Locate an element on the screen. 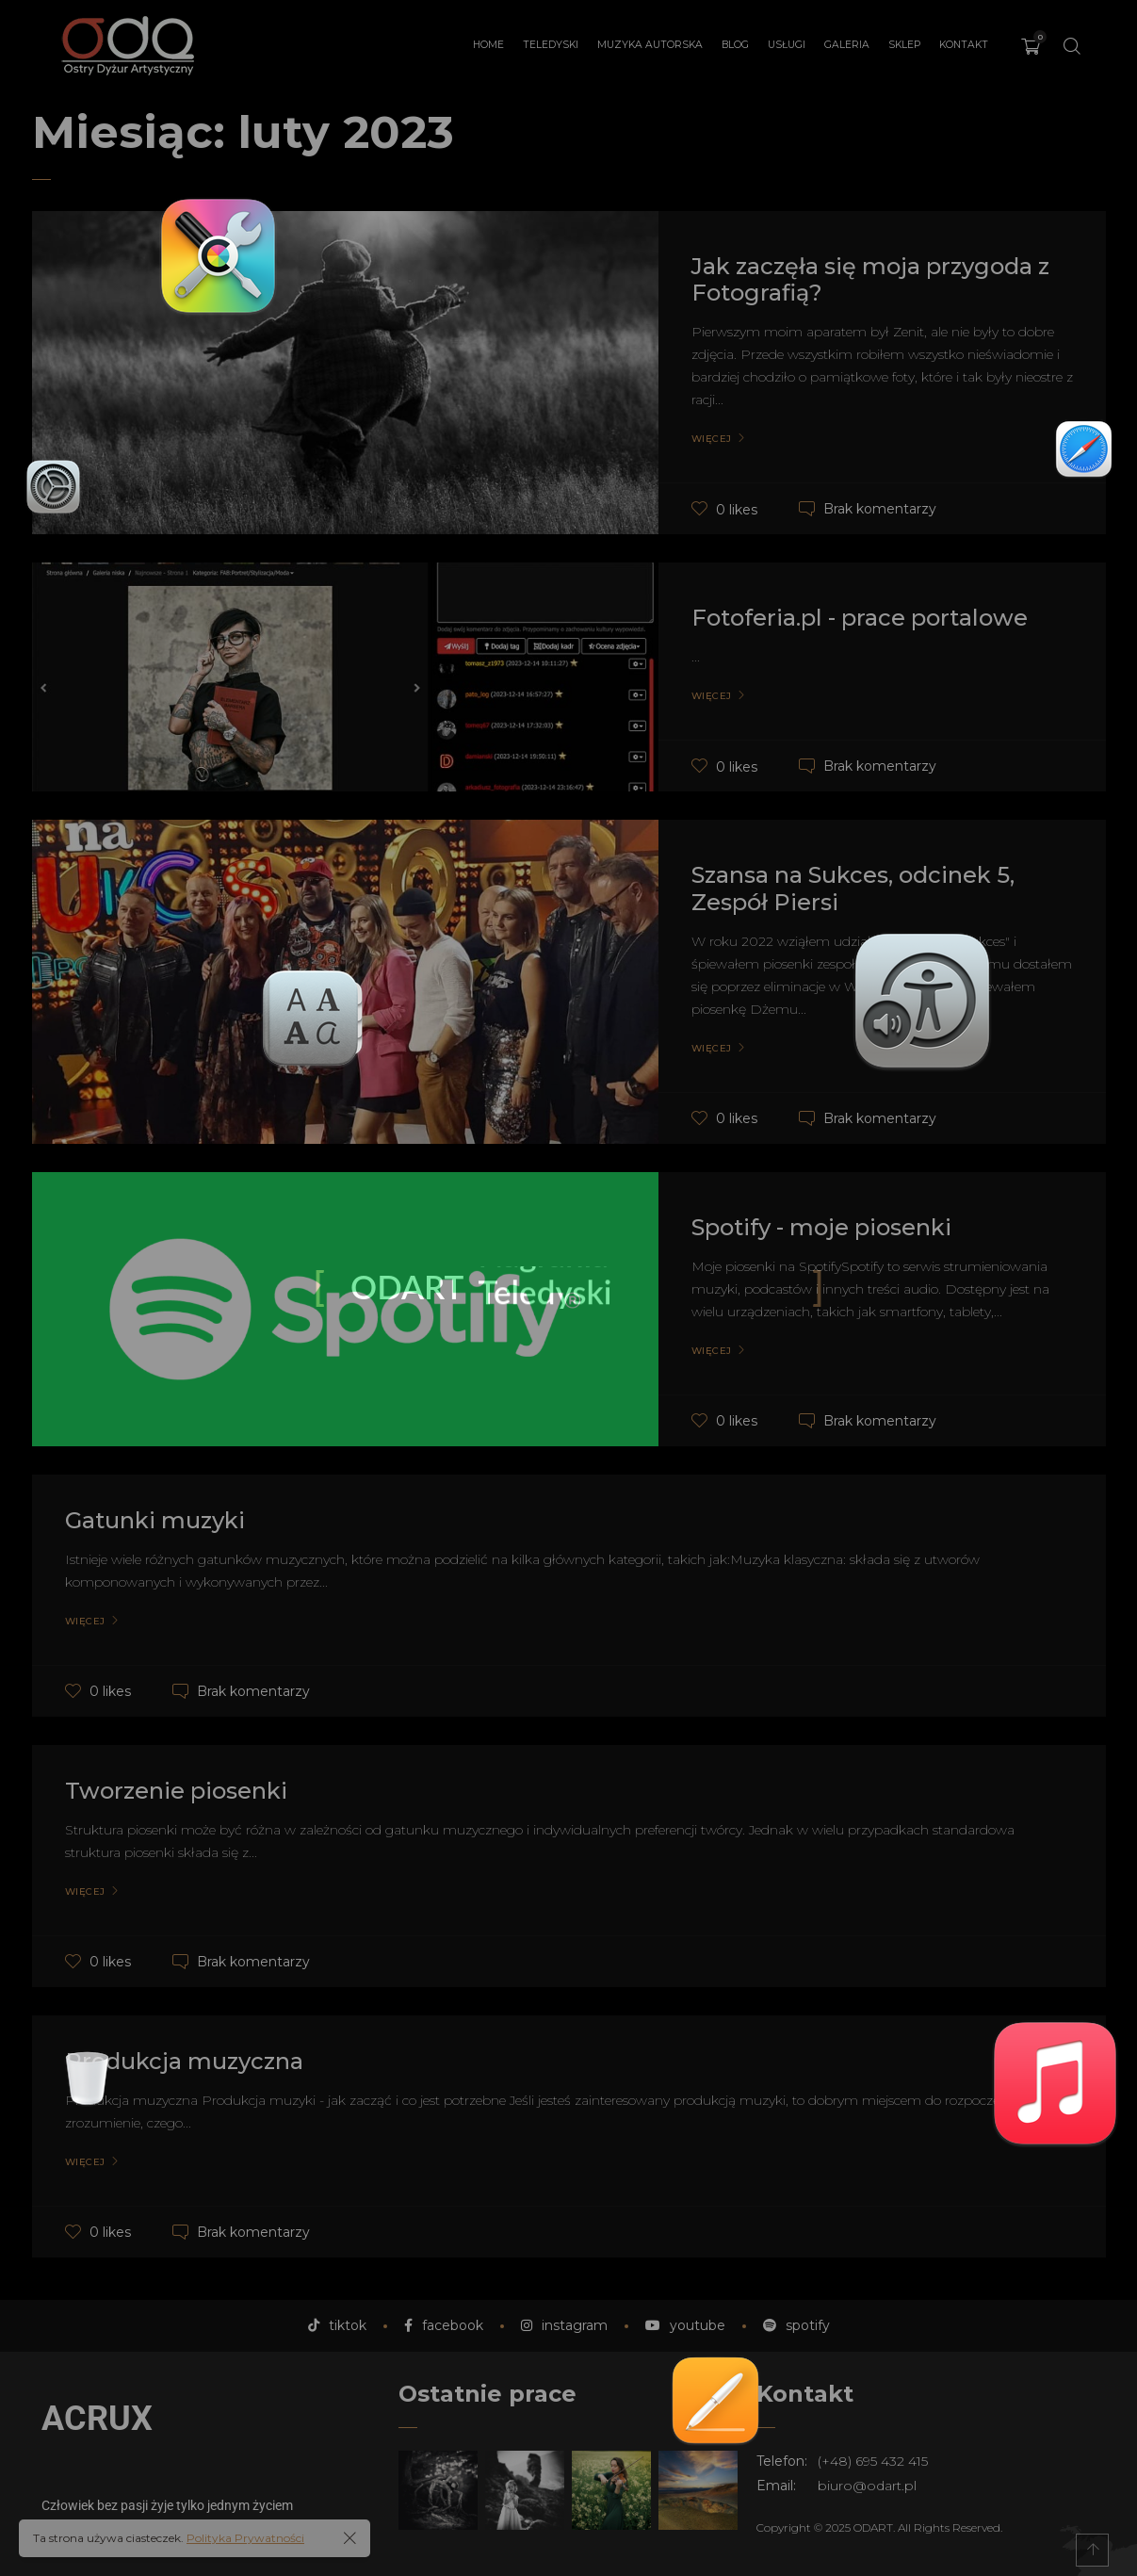 The height and width of the screenshot is (2576, 1137). open Apple Pages document editor is located at coordinates (715, 2400).